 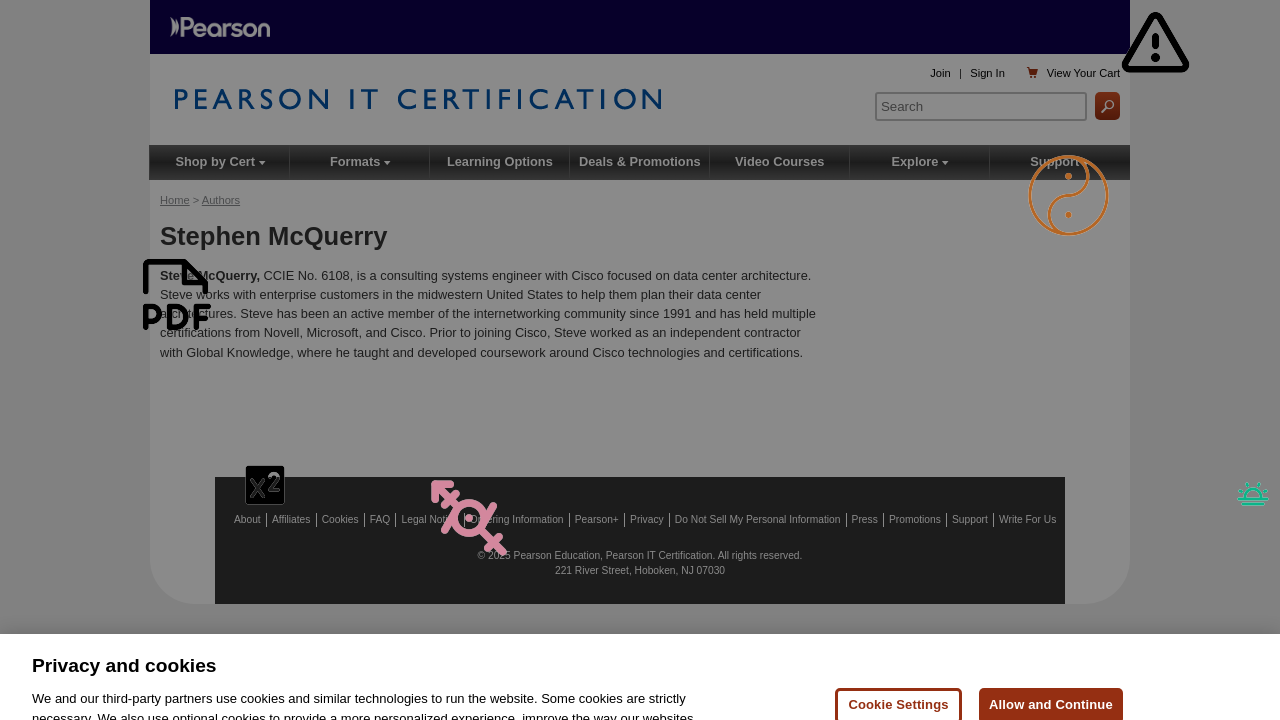 I want to click on toggle balance or harmony mode, so click(x=1068, y=195).